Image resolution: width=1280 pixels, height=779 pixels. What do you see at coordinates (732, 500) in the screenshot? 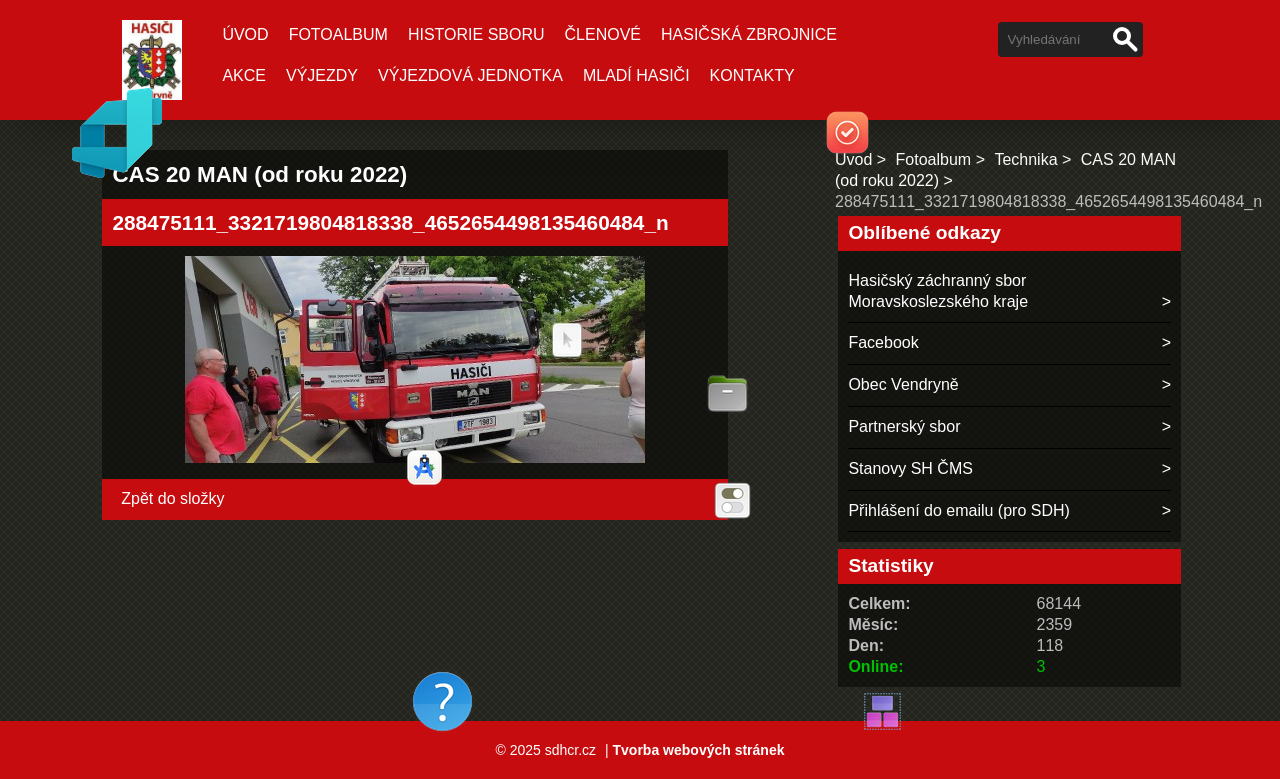
I see `open unity tweak tool settings` at bounding box center [732, 500].